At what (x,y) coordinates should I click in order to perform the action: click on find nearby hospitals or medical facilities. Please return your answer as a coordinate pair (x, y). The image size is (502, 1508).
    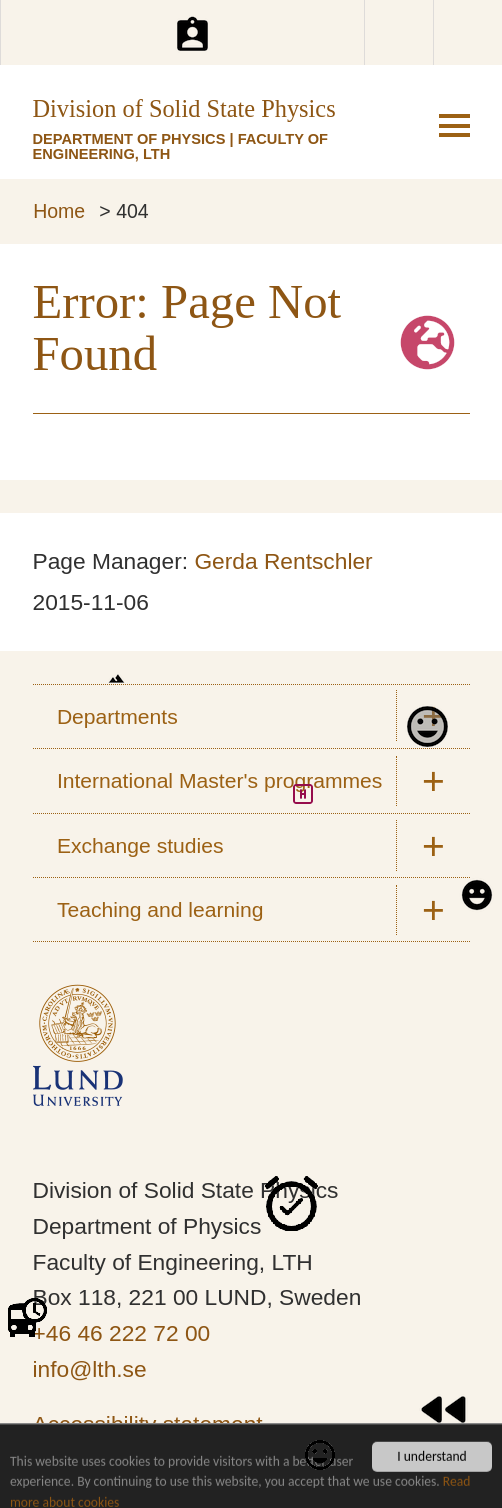
    Looking at the image, I should click on (303, 794).